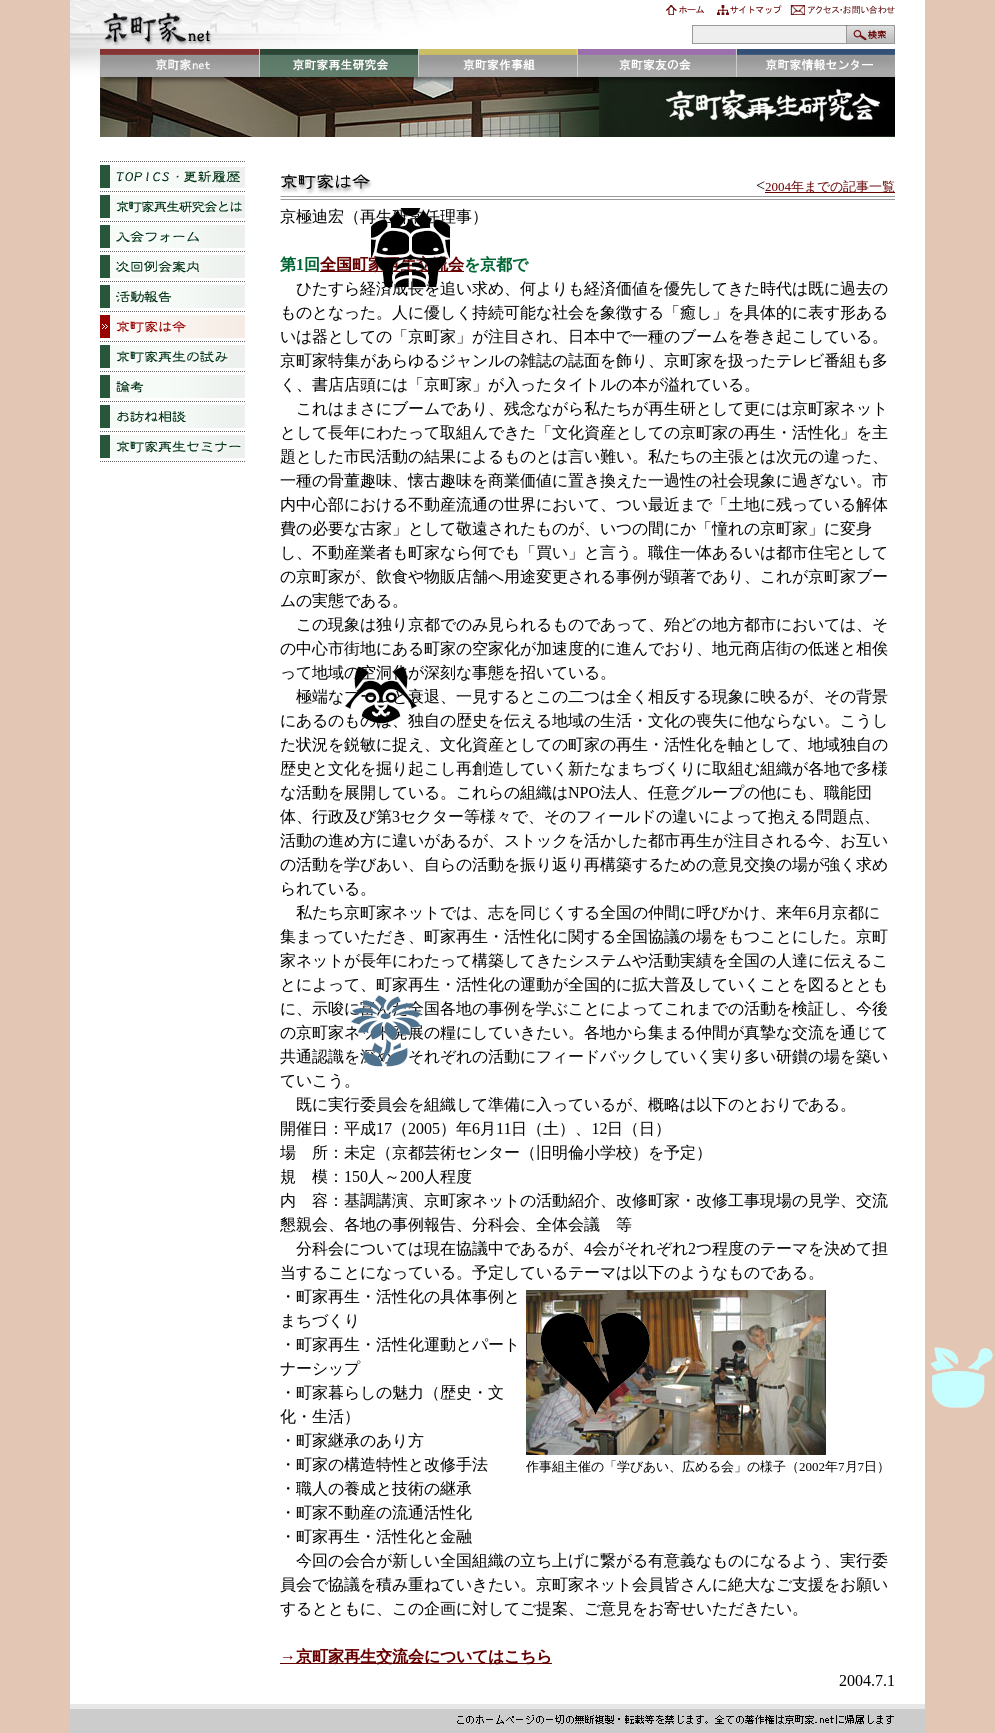 Image resolution: width=995 pixels, height=1733 pixels. Describe the element at coordinates (961, 1377) in the screenshot. I see `access the potion crafting menu` at that location.